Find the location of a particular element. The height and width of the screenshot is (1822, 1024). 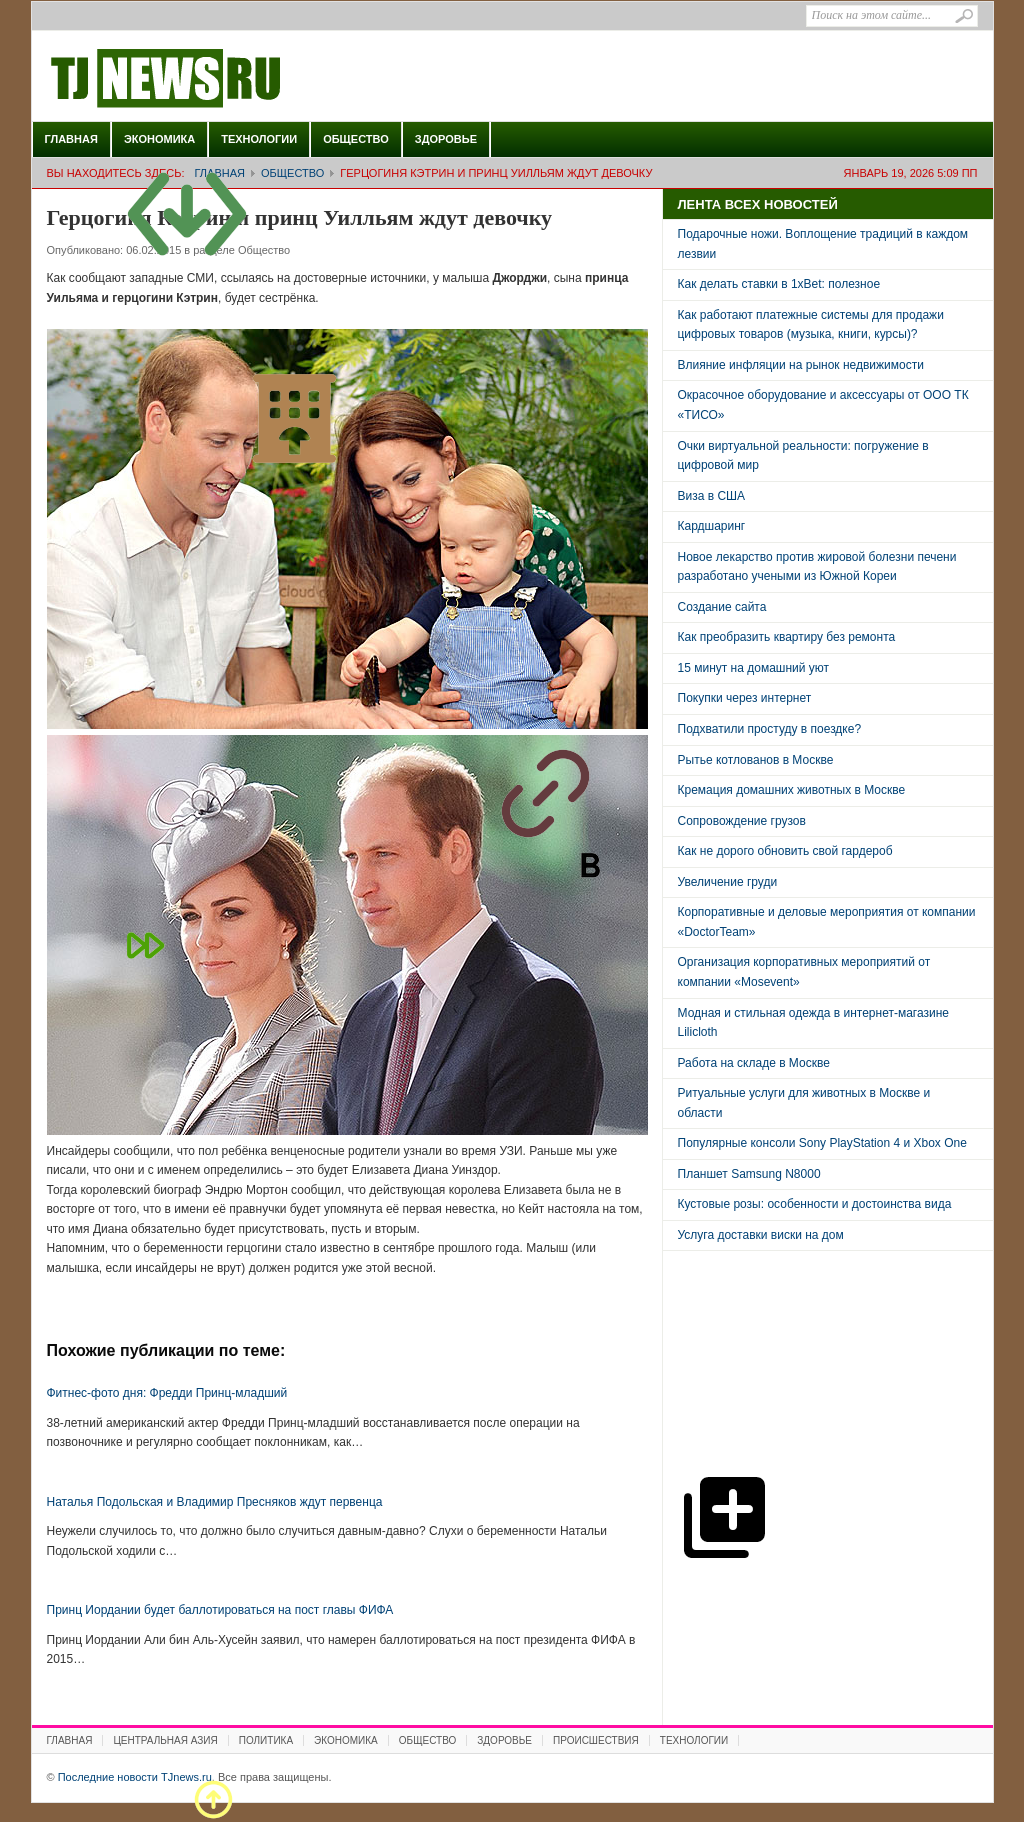

add a new photo to your collection is located at coordinates (724, 1517).